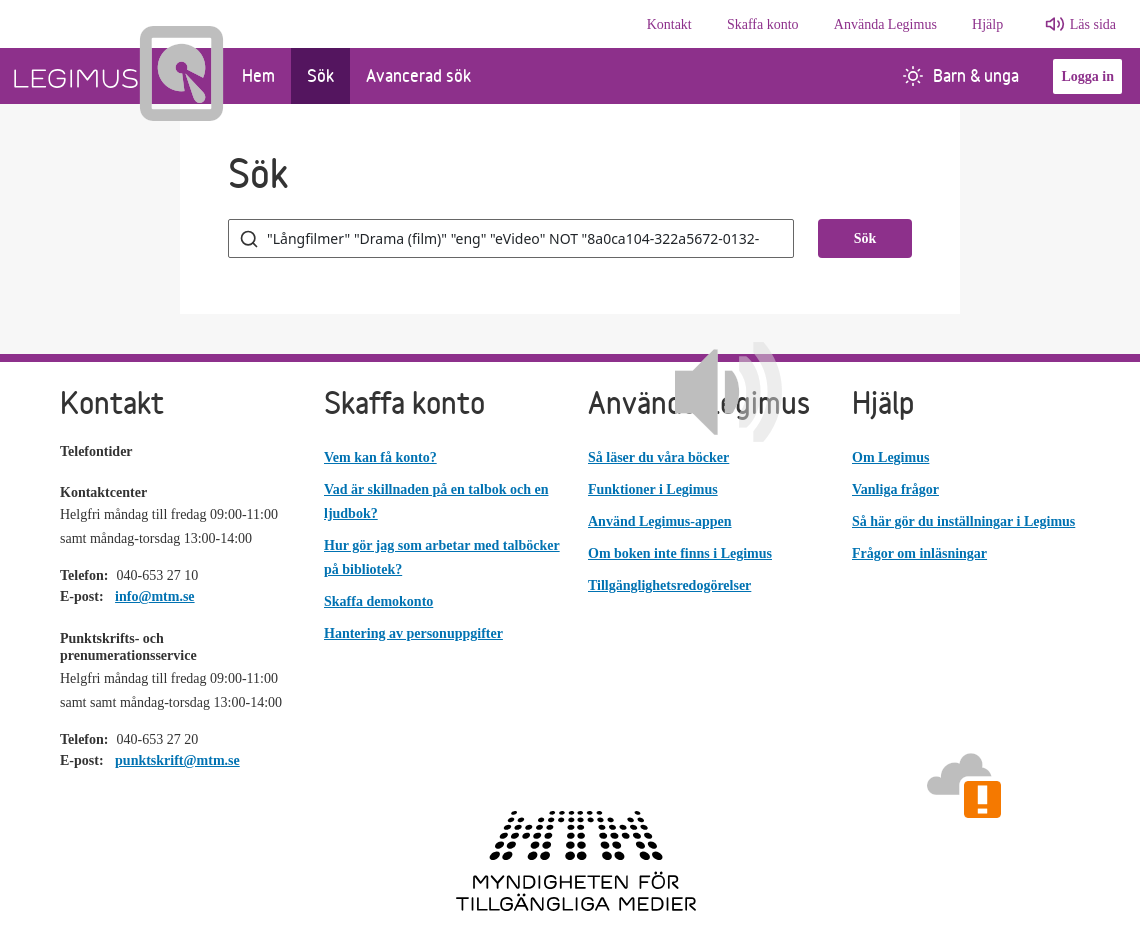 Image resolution: width=1140 pixels, height=943 pixels. What do you see at coordinates (732, 392) in the screenshot?
I see `indicates low volume level` at bounding box center [732, 392].